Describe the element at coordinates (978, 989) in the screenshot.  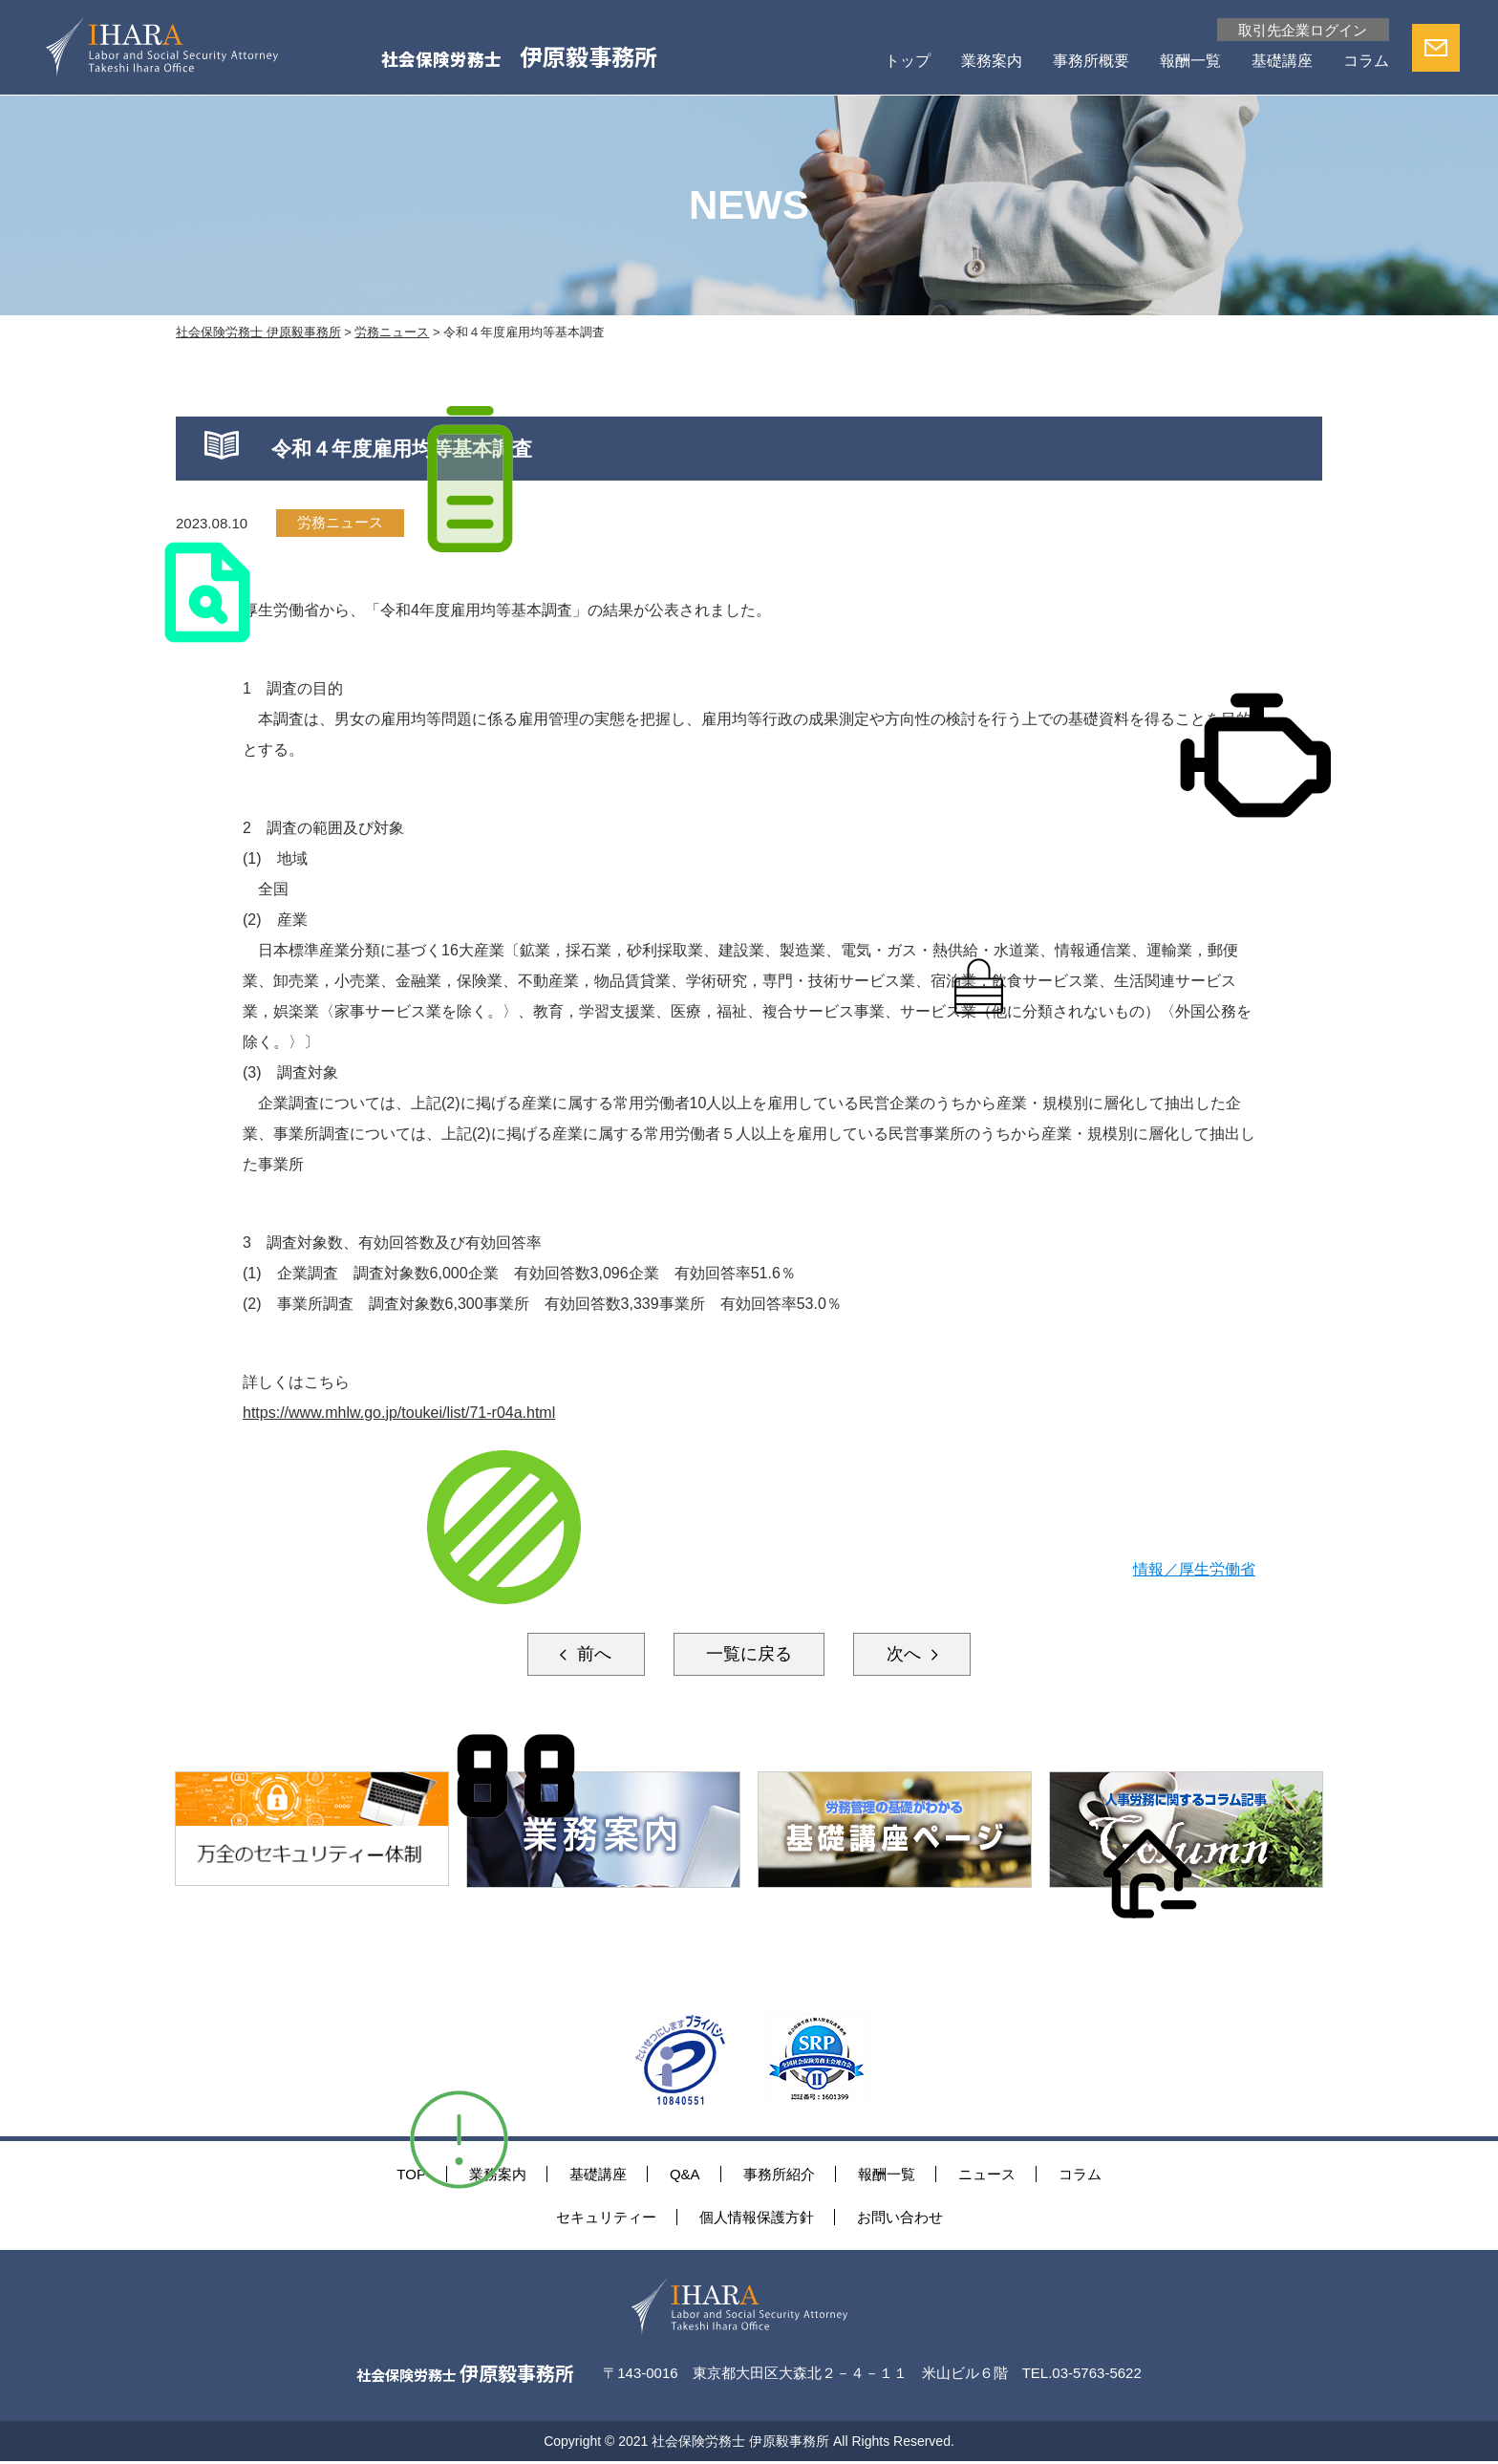
I see `indicates a secure or encrypted connection` at that location.